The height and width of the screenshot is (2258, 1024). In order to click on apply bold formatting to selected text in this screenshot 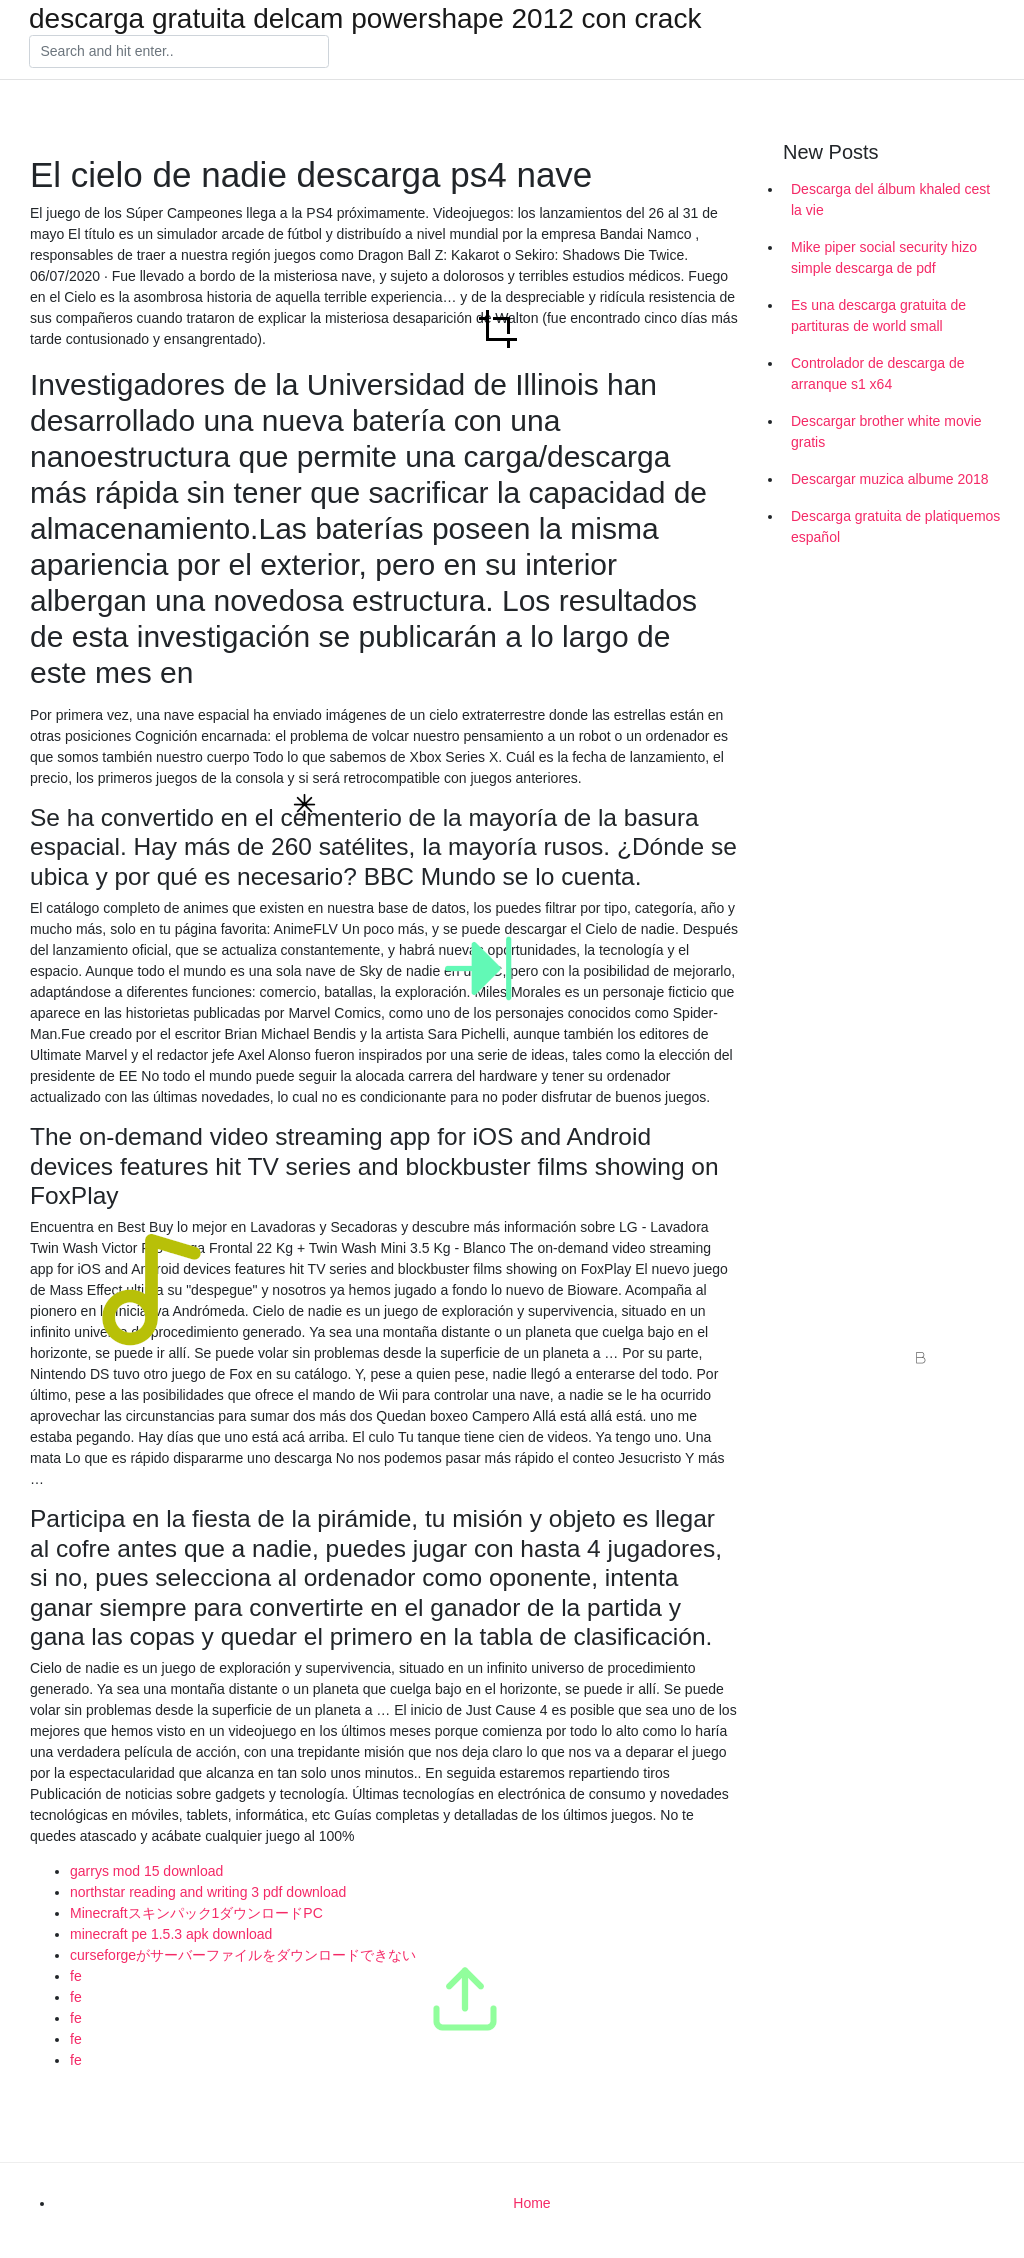, I will do `click(920, 1358)`.